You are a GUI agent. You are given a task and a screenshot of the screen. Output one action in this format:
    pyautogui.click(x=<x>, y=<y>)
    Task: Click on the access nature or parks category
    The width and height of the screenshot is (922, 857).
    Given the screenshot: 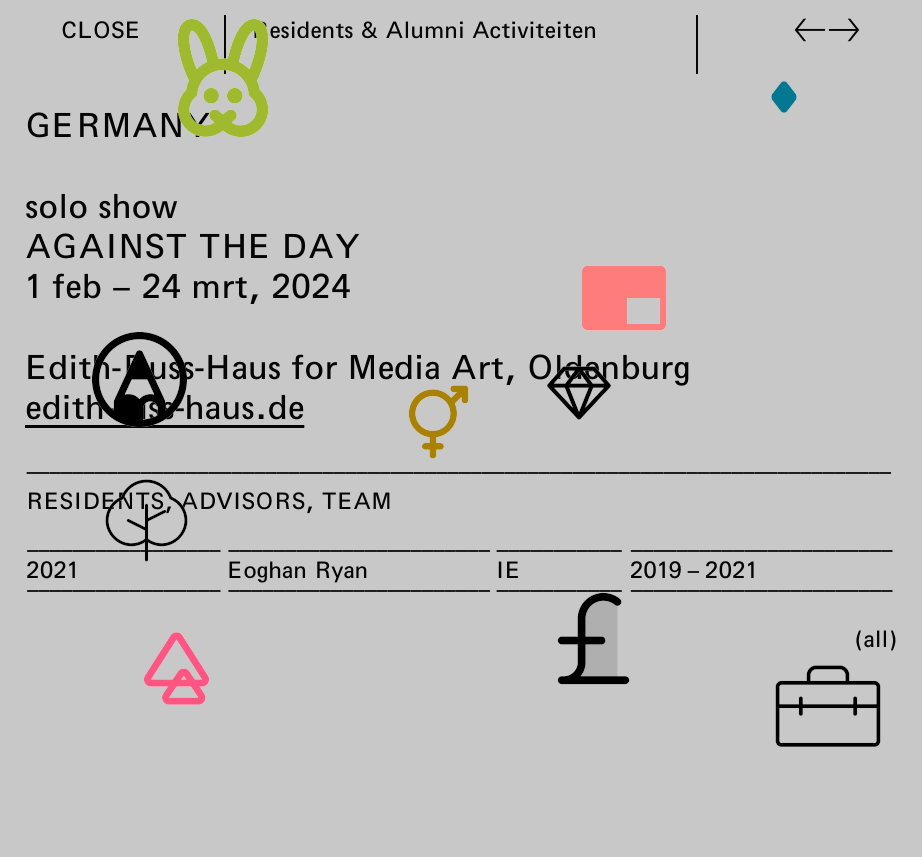 What is the action you would take?
    pyautogui.click(x=146, y=520)
    